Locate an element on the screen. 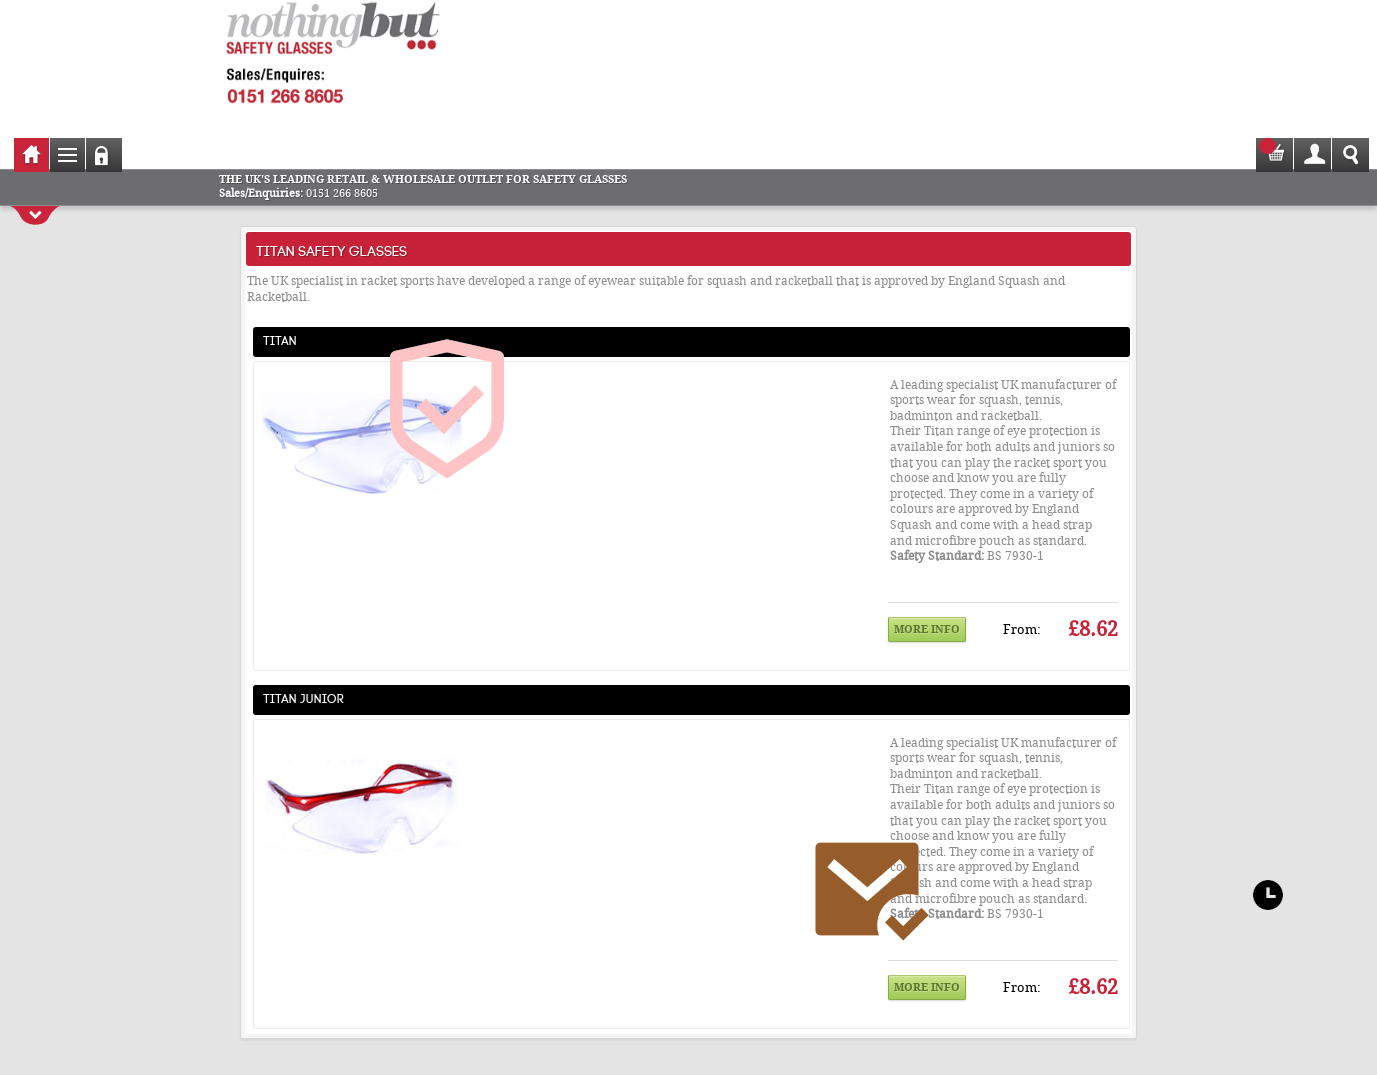 Image resolution: width=1377 pixels, height=1075 pixels. view current time or clock is located at coordinates (1268, 895).